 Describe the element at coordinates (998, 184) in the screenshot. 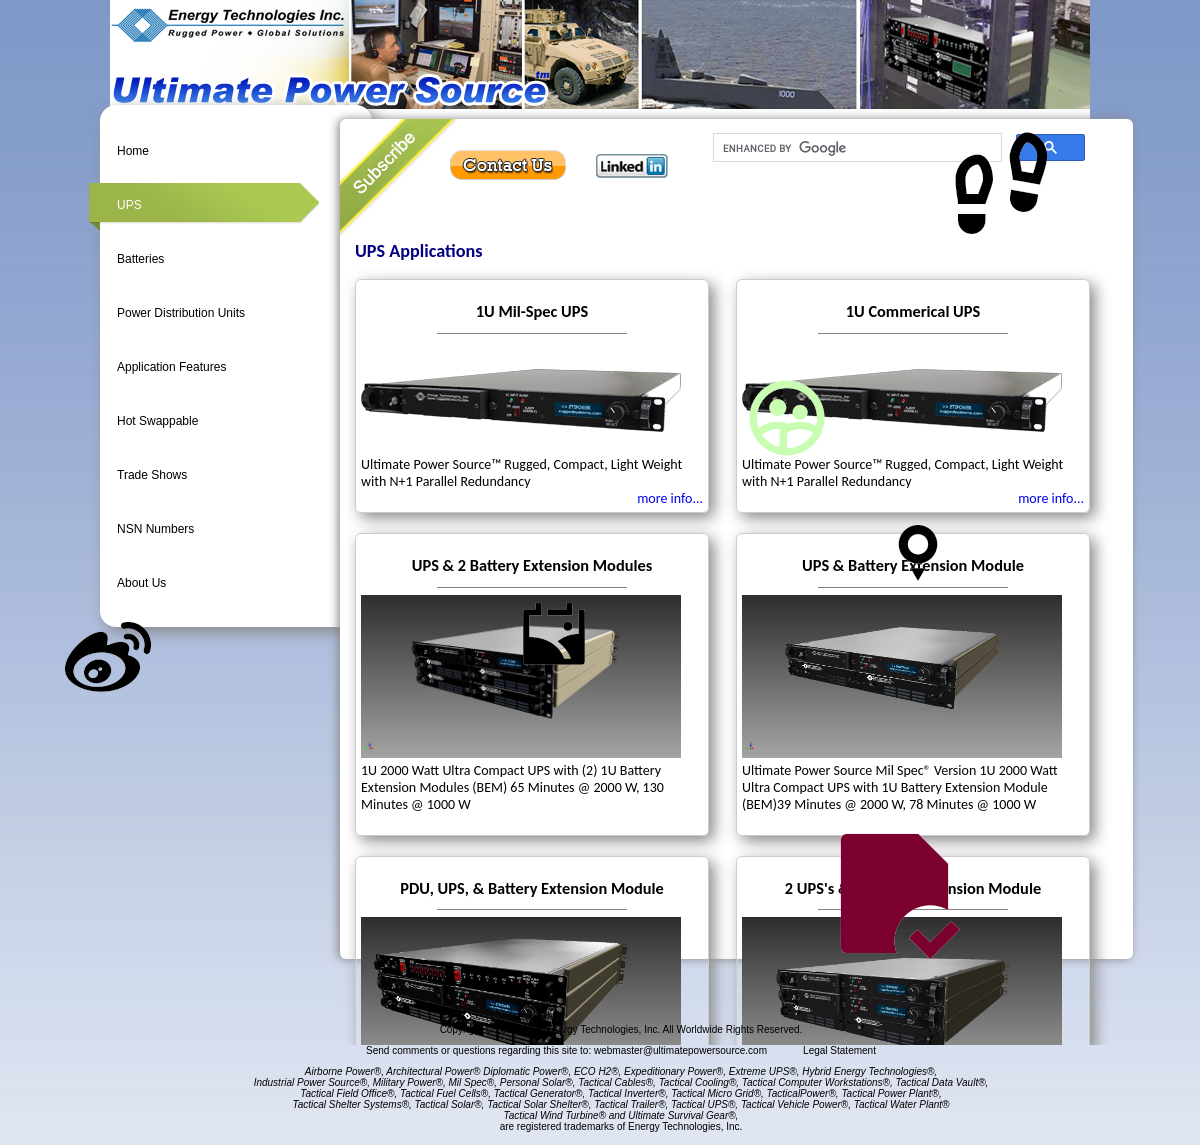

I see `view walking directions or pedestrian route` at that location.